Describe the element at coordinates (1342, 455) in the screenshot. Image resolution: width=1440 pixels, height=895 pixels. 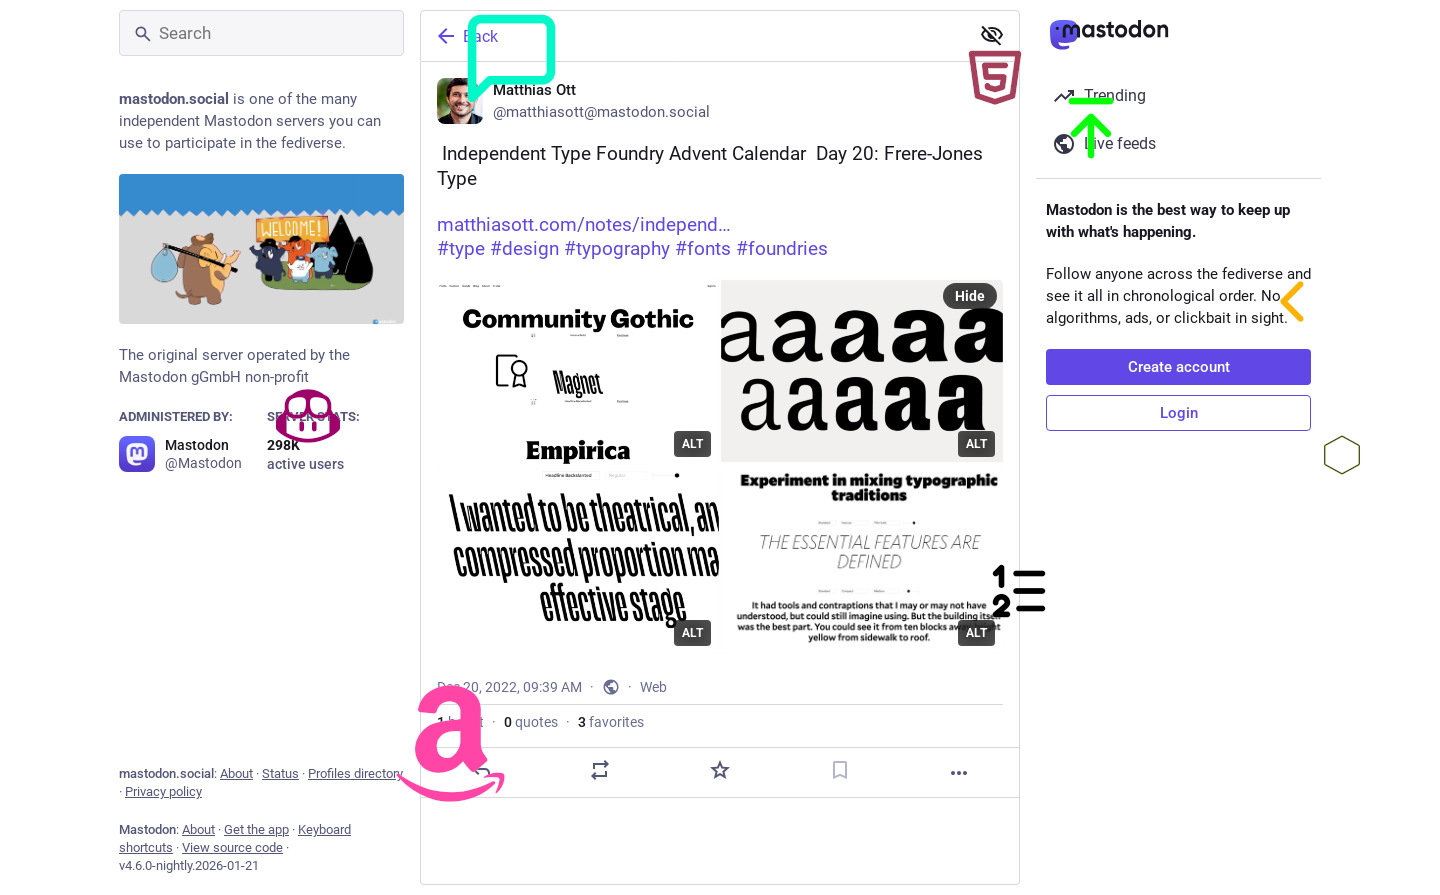
I see `generic shape or container element` at that location.